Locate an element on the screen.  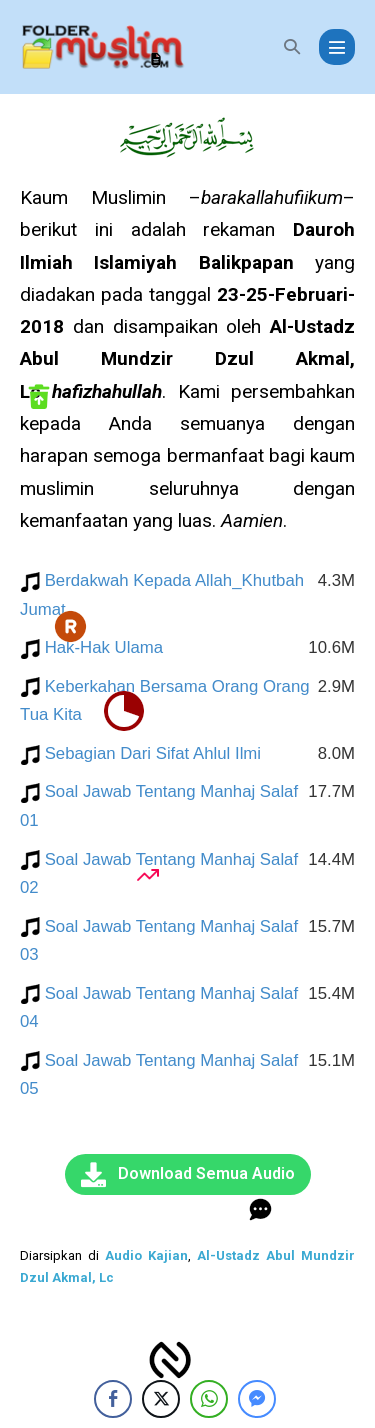
indicates 30% progress or completion is located at coordinates (124, 711).